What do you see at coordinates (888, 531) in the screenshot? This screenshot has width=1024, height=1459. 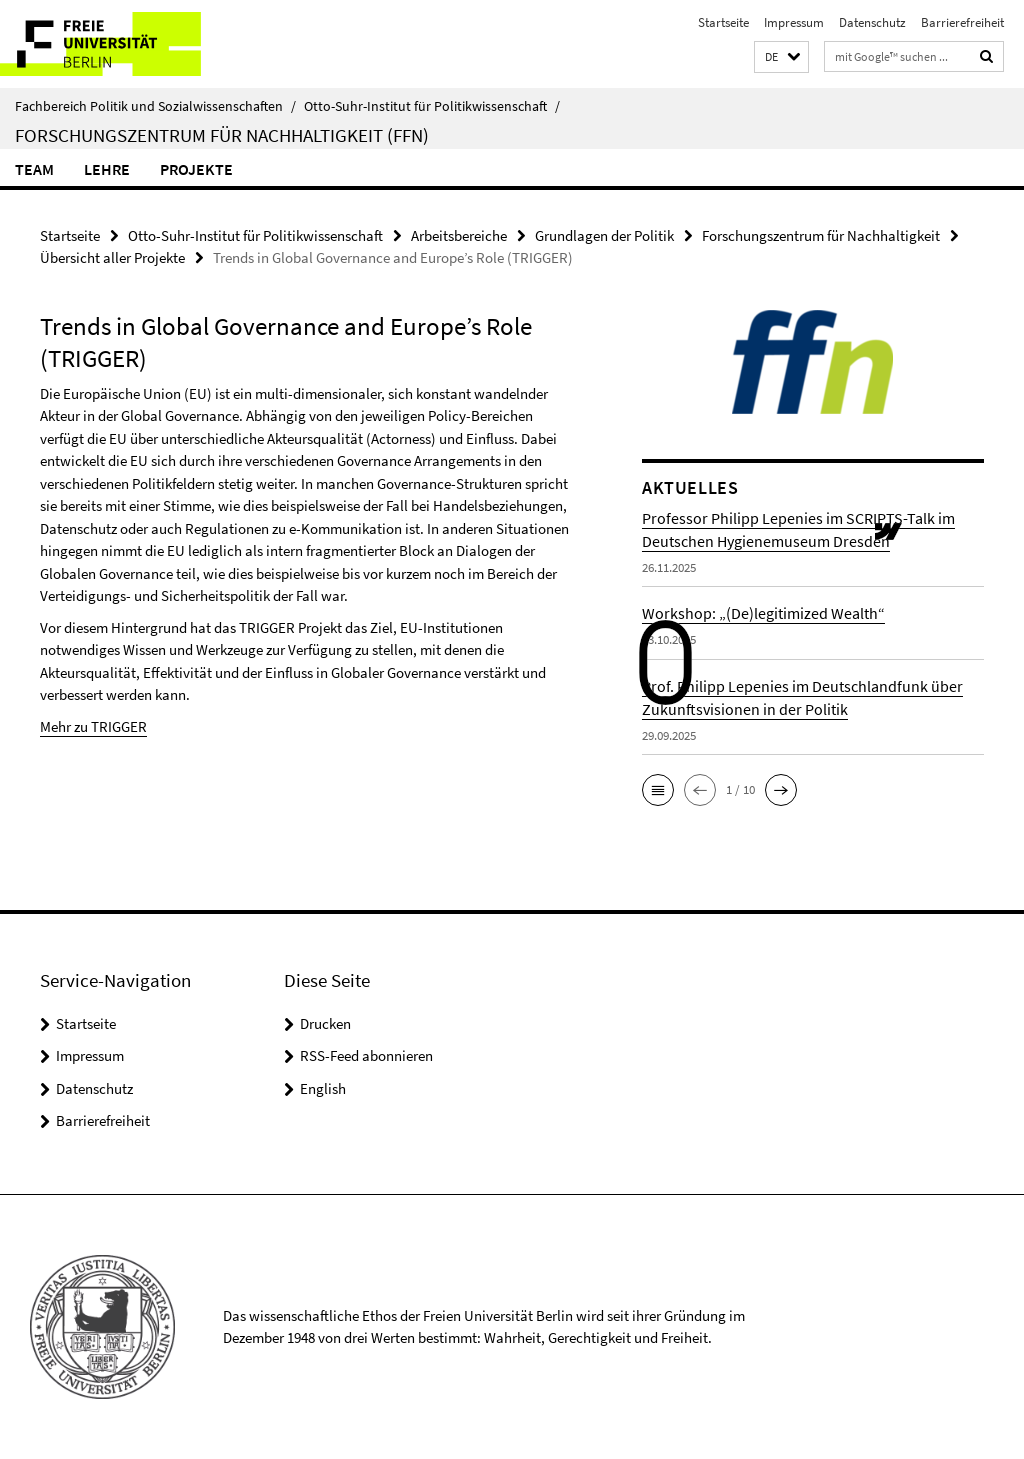 I see `open Webflow website or application` at bounding box center [888, 531].